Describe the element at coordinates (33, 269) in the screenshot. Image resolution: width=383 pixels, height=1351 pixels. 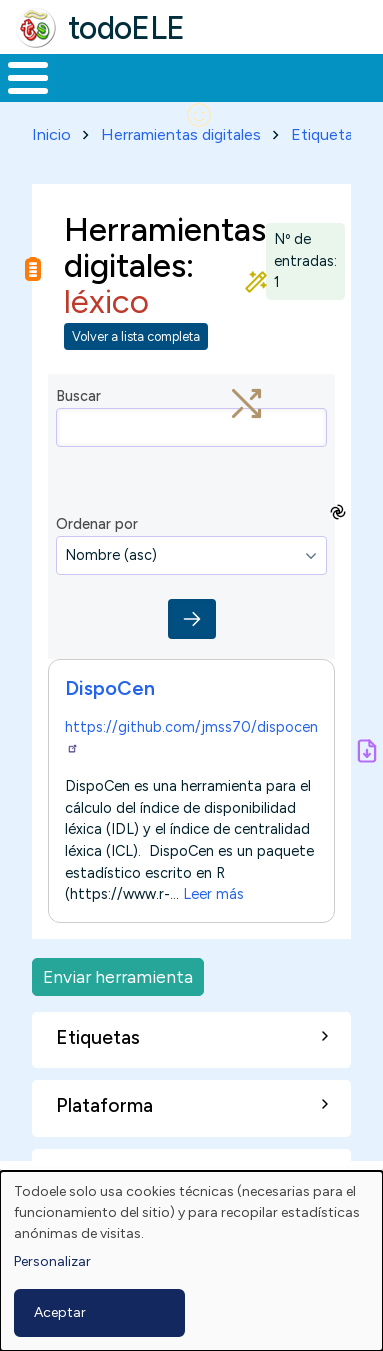
I see `indicates full or high battery level` at that location.